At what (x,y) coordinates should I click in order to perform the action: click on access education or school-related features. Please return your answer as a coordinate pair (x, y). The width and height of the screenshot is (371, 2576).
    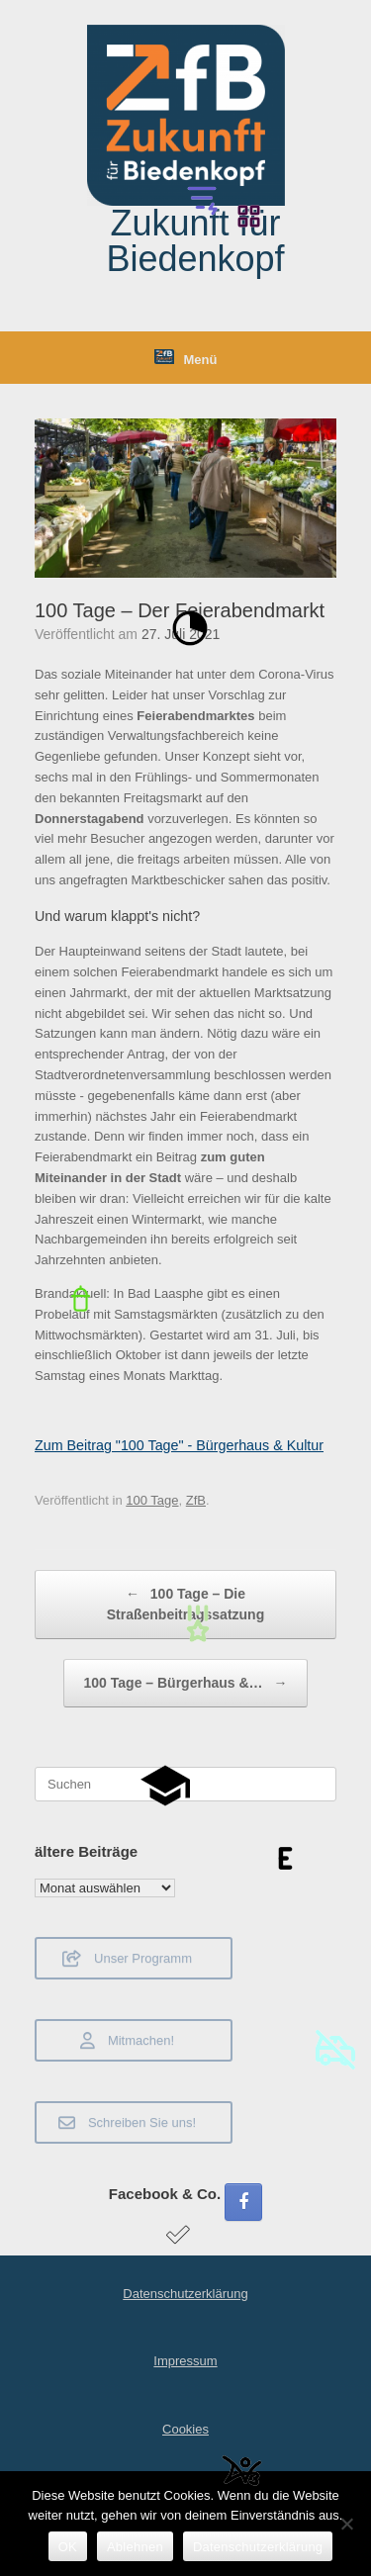
    Looking at the image, I should click on (165, 1786).